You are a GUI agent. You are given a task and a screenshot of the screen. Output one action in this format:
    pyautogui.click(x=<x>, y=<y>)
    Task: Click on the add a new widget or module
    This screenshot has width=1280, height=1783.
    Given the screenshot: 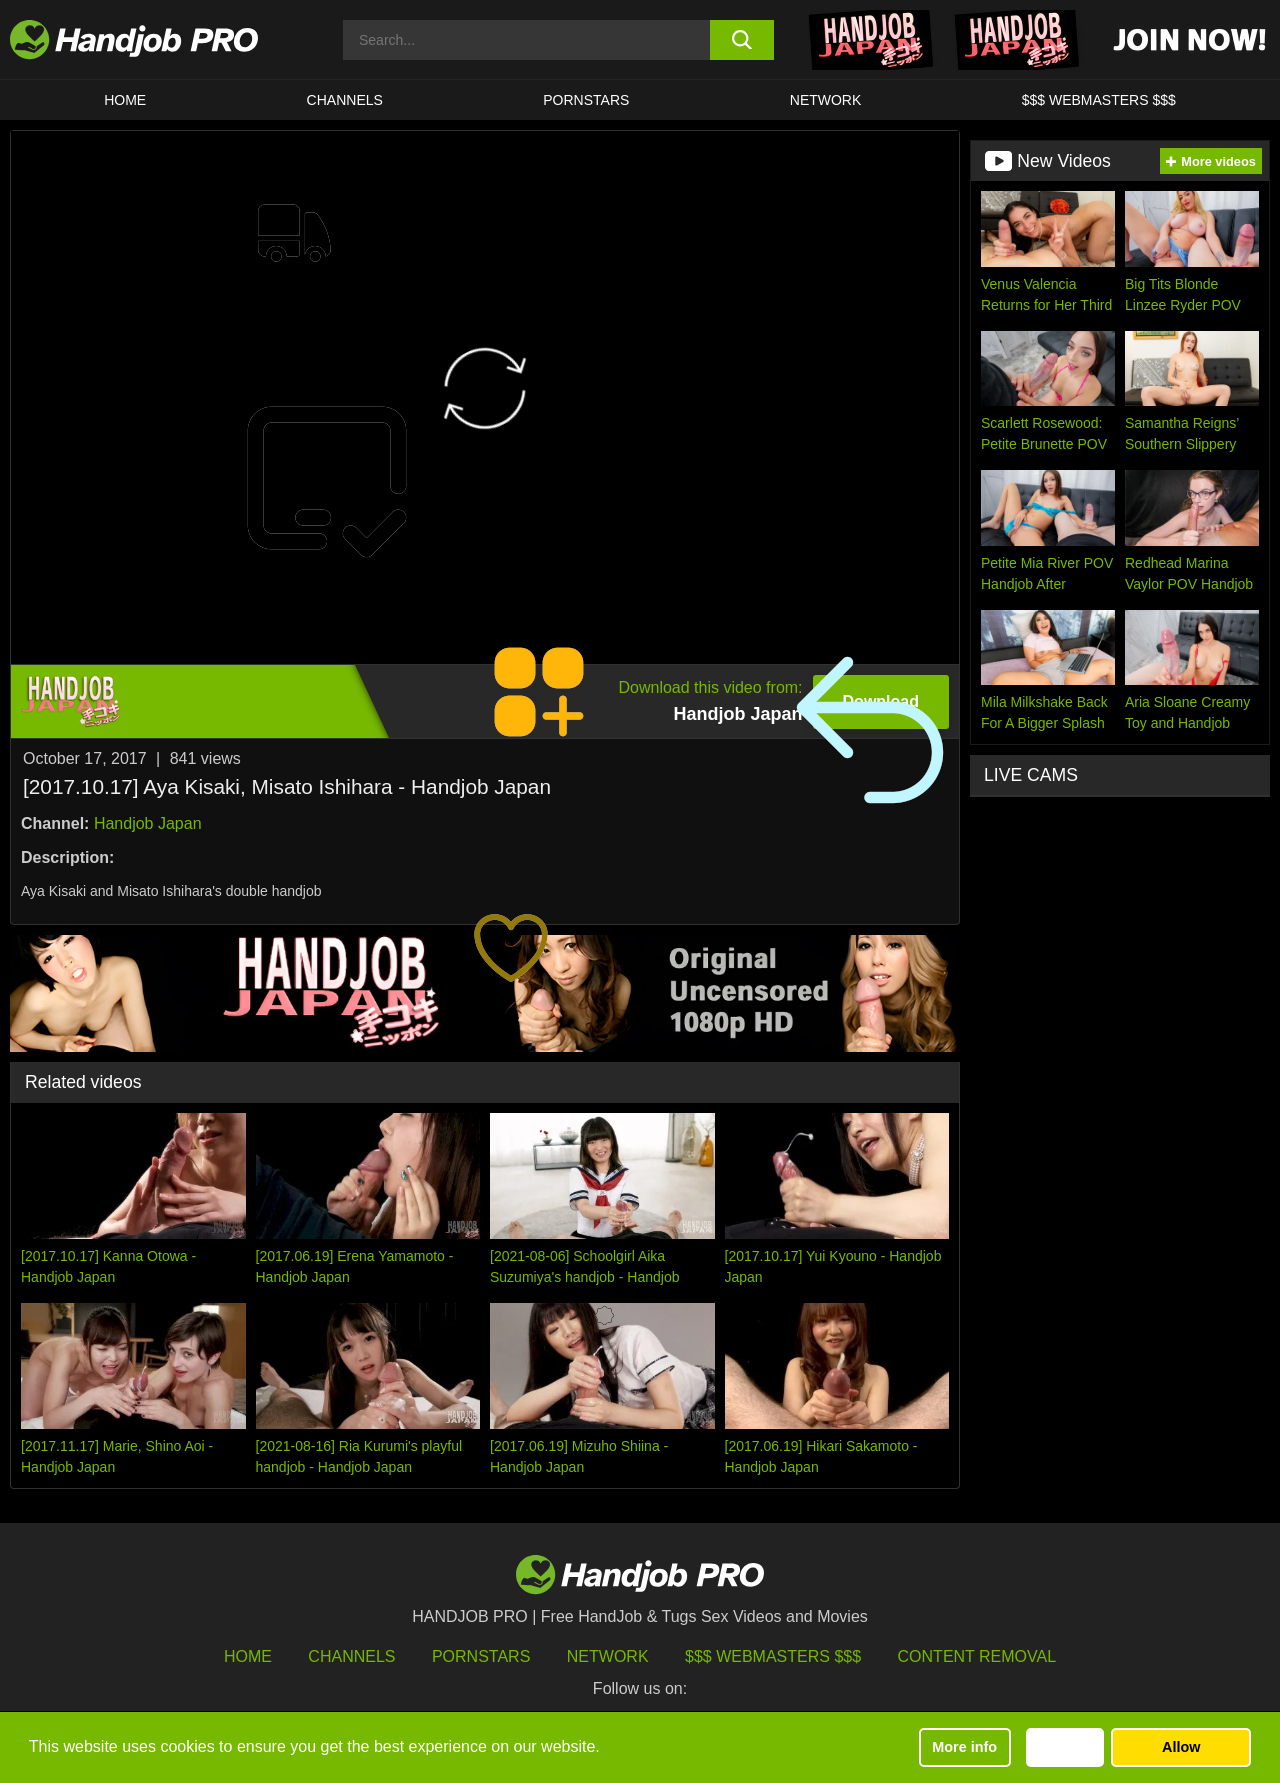 What is the action you would take?
    pyautogui.click(x=539, y=692)
    